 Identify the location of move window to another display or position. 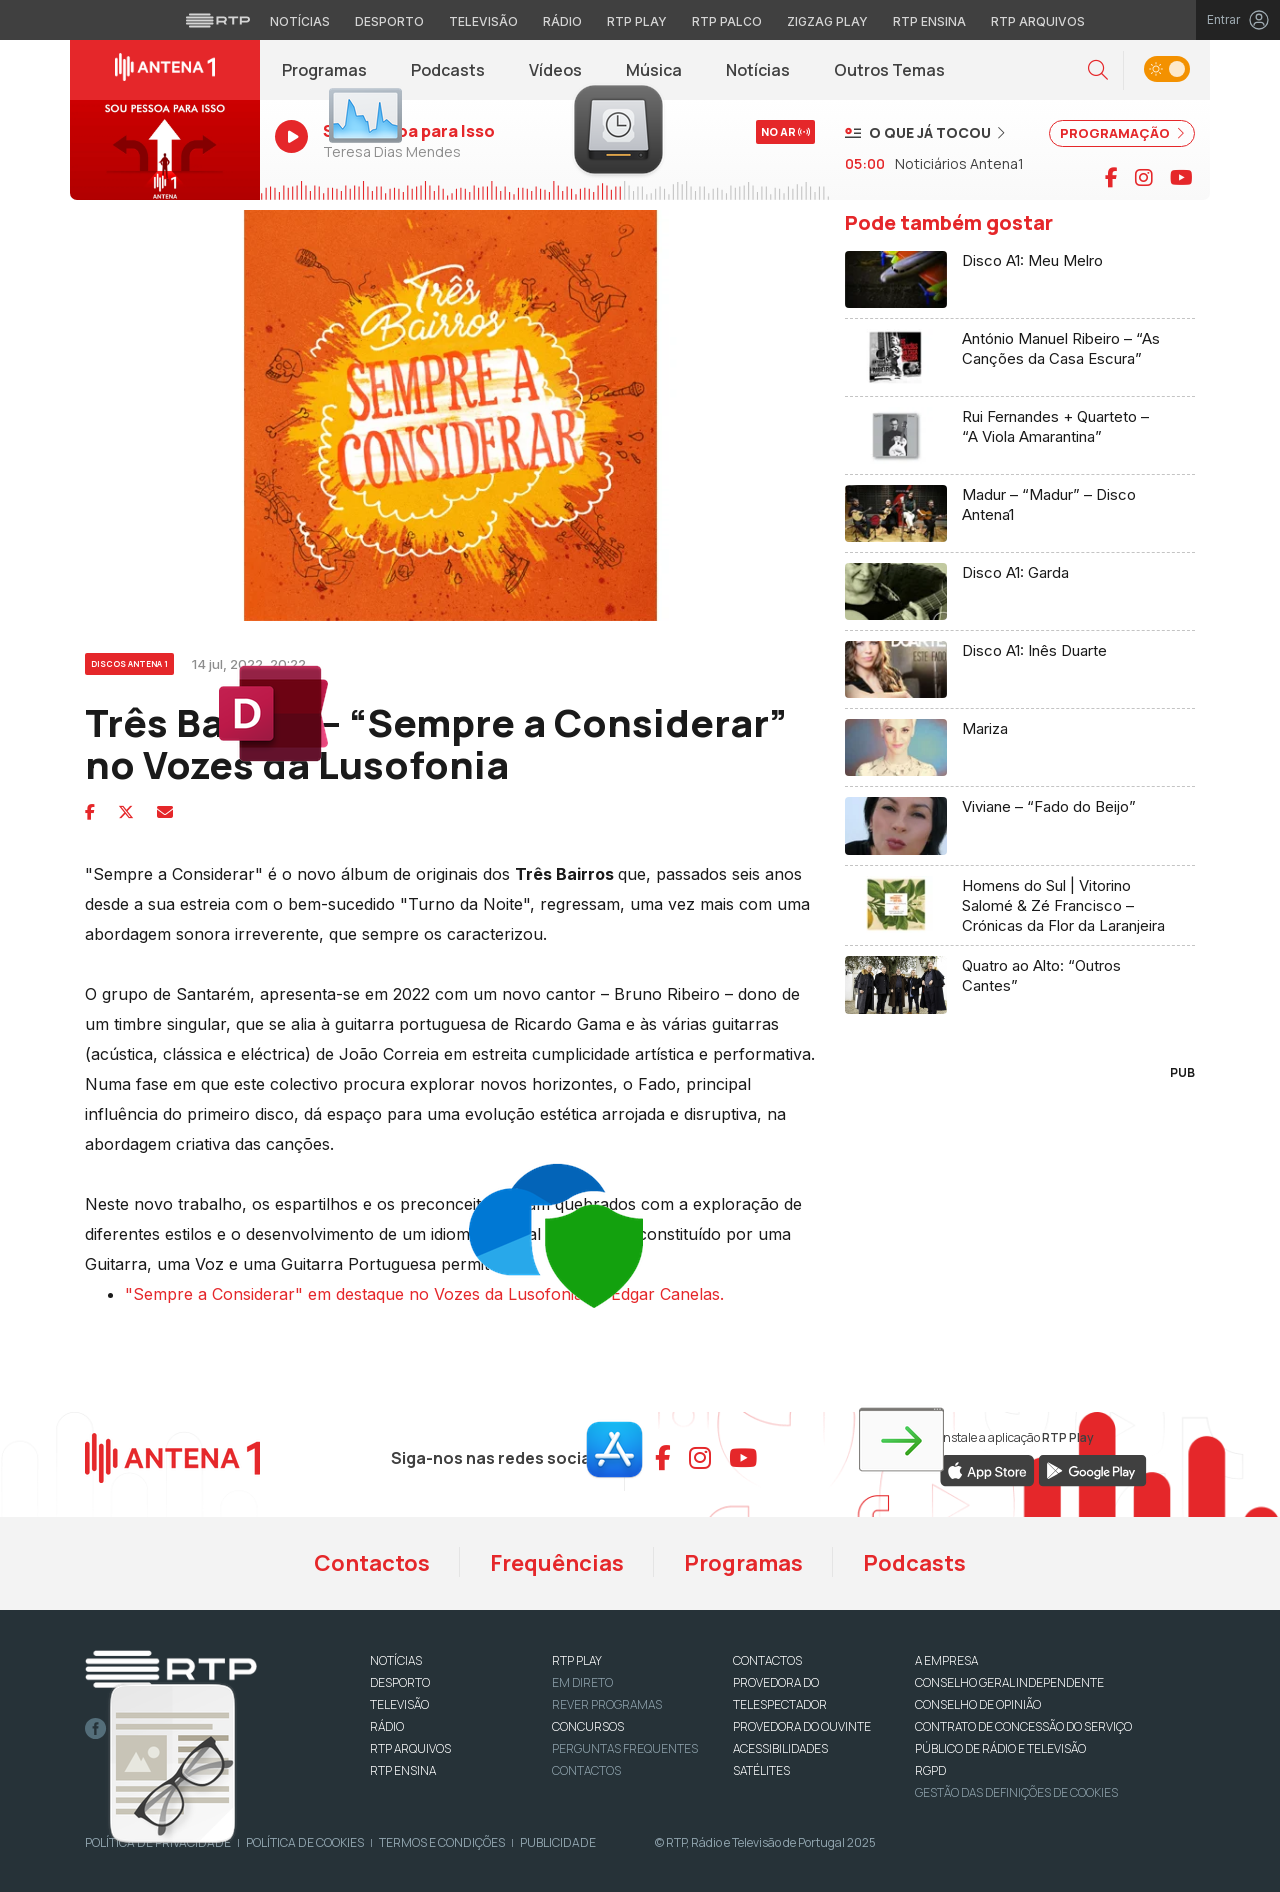
(901, 1439).